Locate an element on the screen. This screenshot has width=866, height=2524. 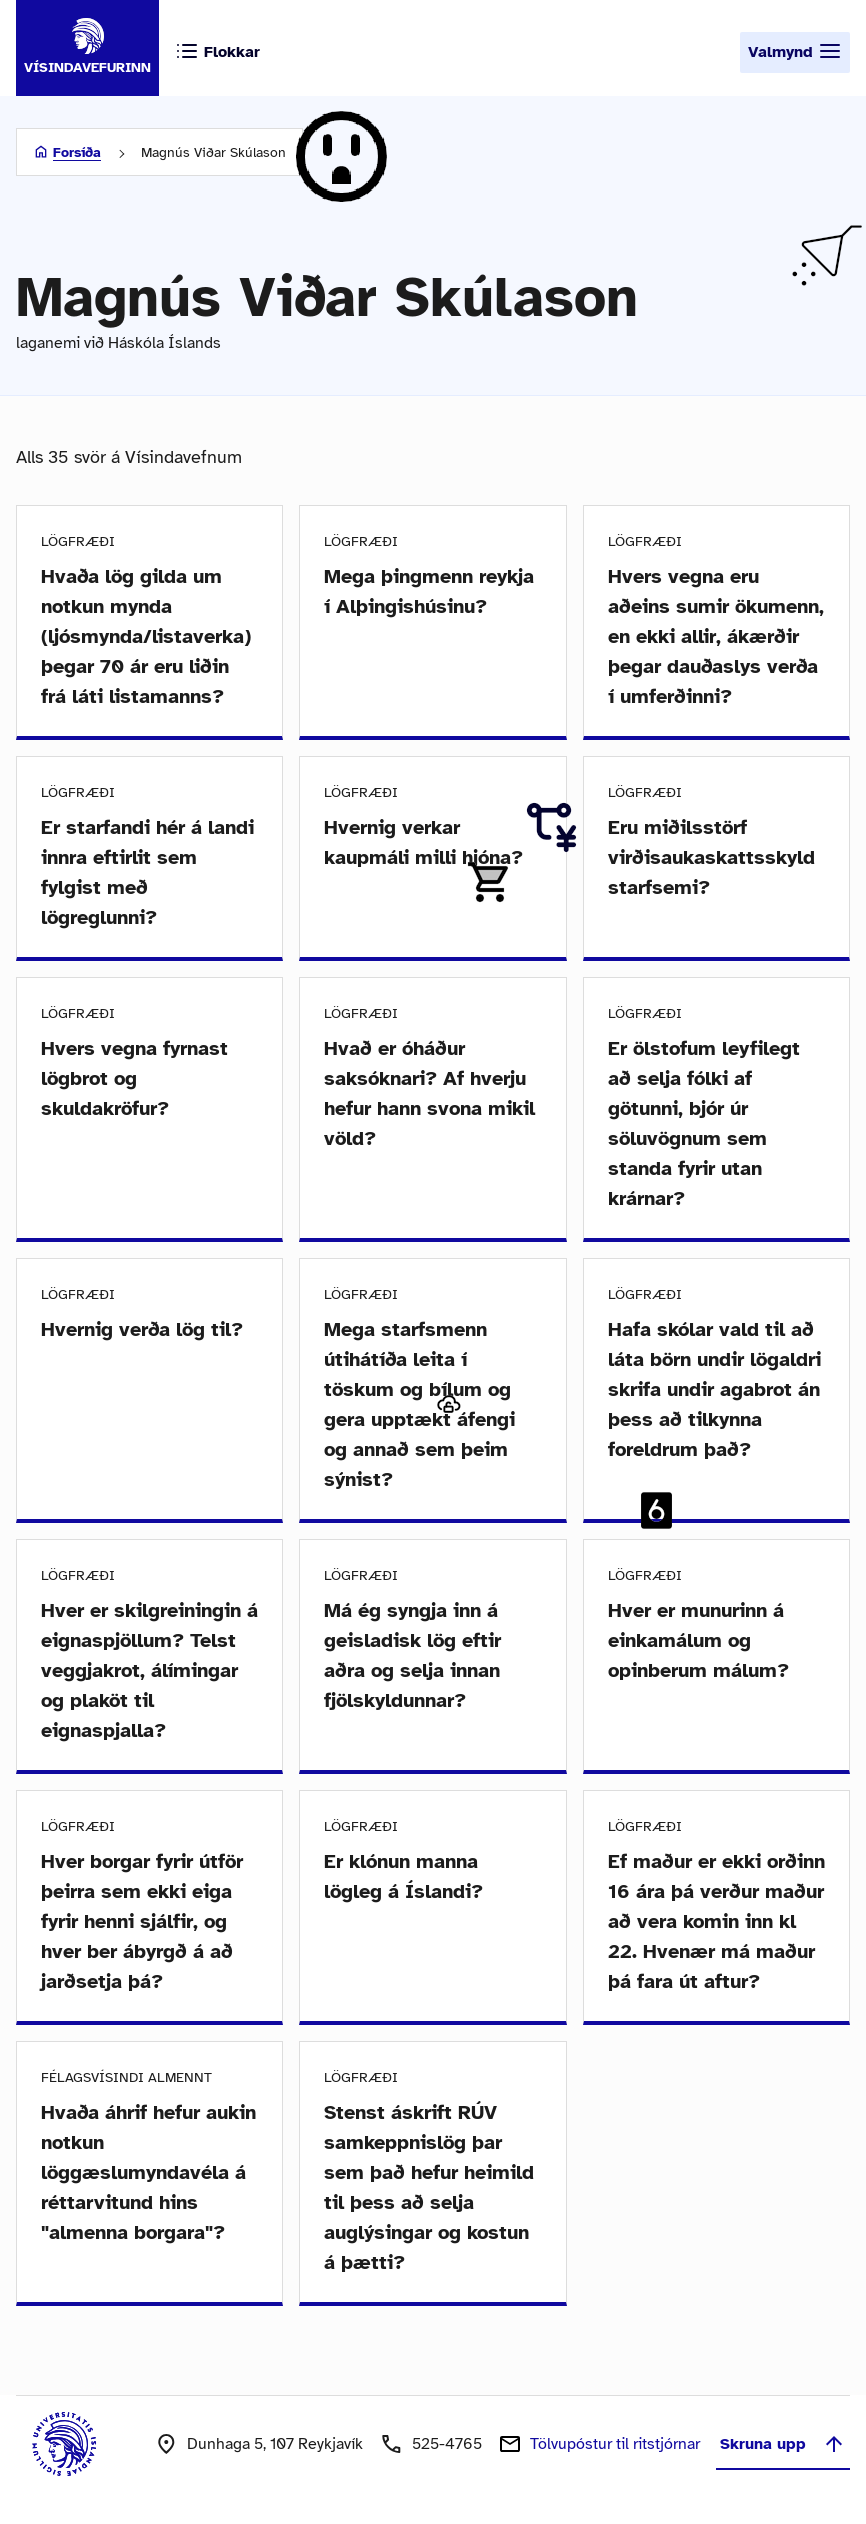
cloud storage with unlocked security is located at coordinates (448, 1403).